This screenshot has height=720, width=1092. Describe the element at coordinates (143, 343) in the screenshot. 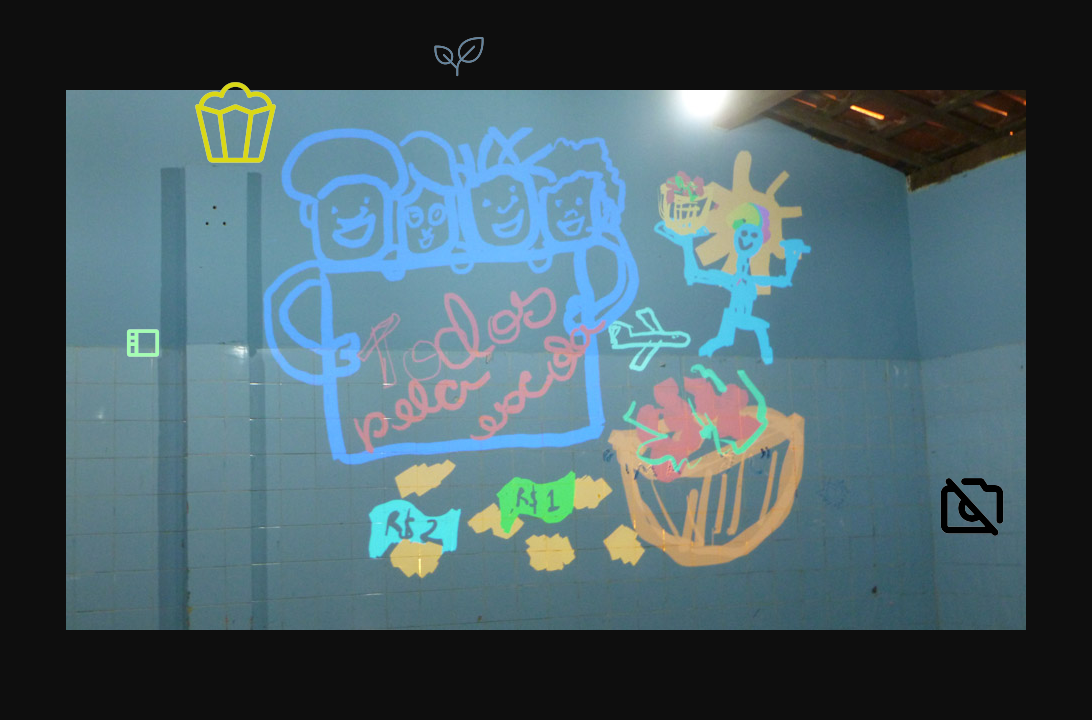

I see `toggle sidebar visibility` at that location.